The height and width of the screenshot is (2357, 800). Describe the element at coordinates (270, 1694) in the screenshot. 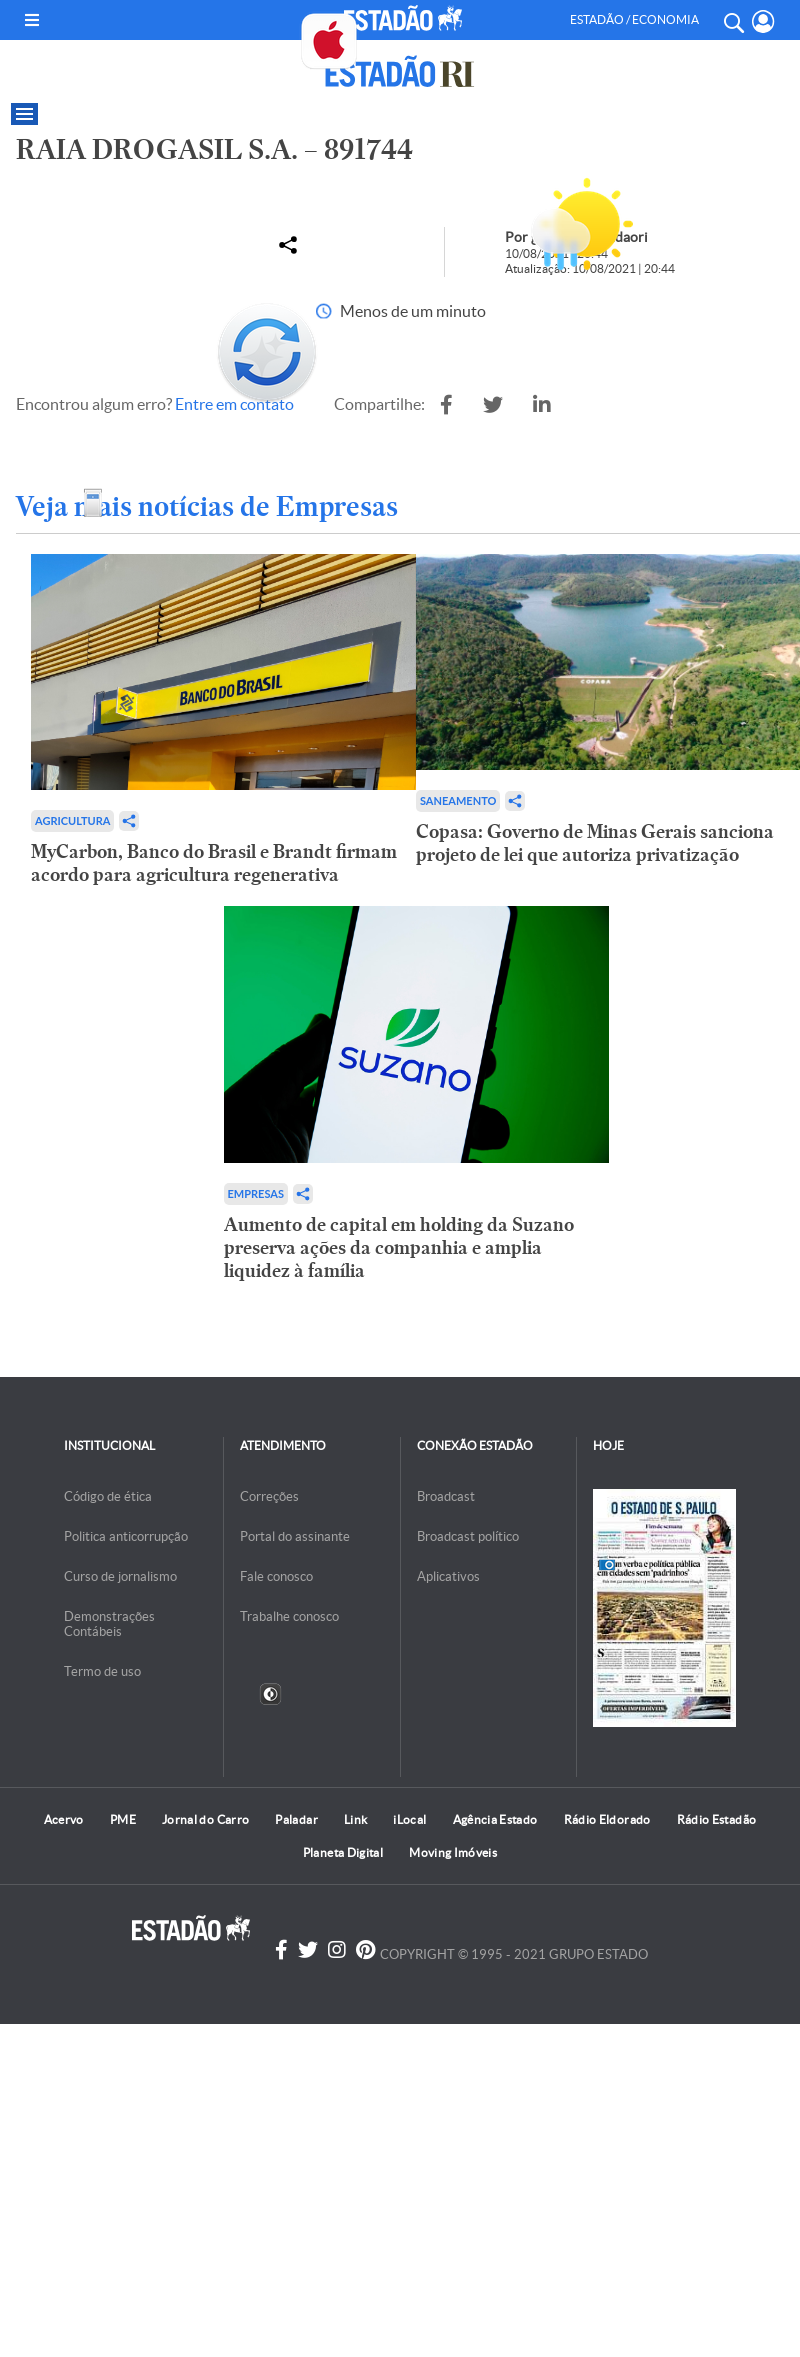

I see `access plasma desktop theme settings` at that location.